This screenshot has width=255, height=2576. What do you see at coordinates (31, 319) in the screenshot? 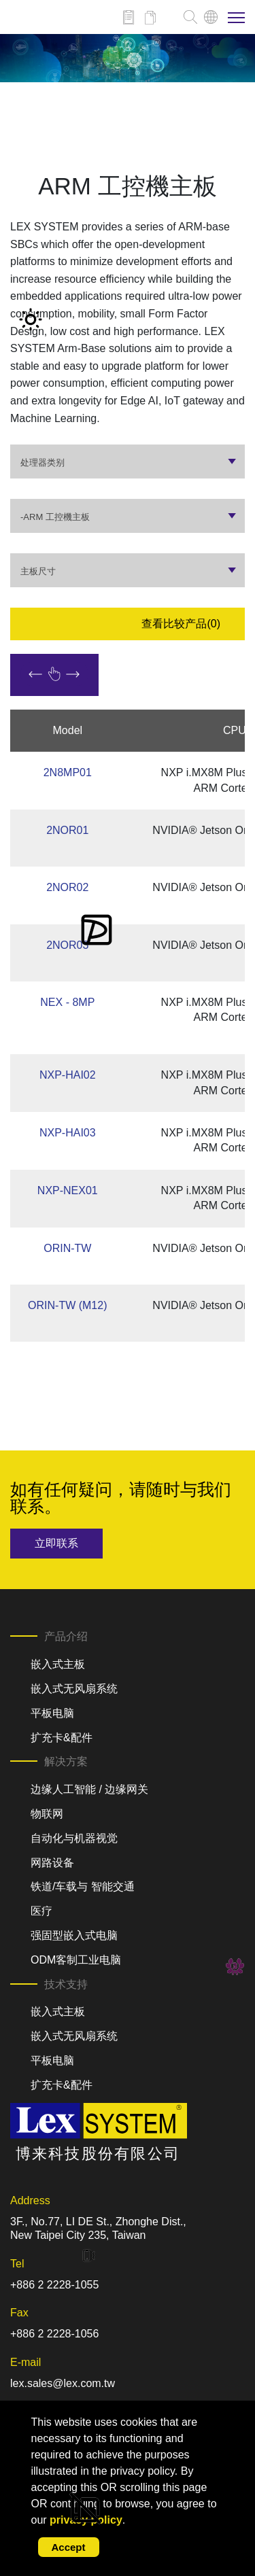
I see `switch to light mode` at bounding box center [31, 319].